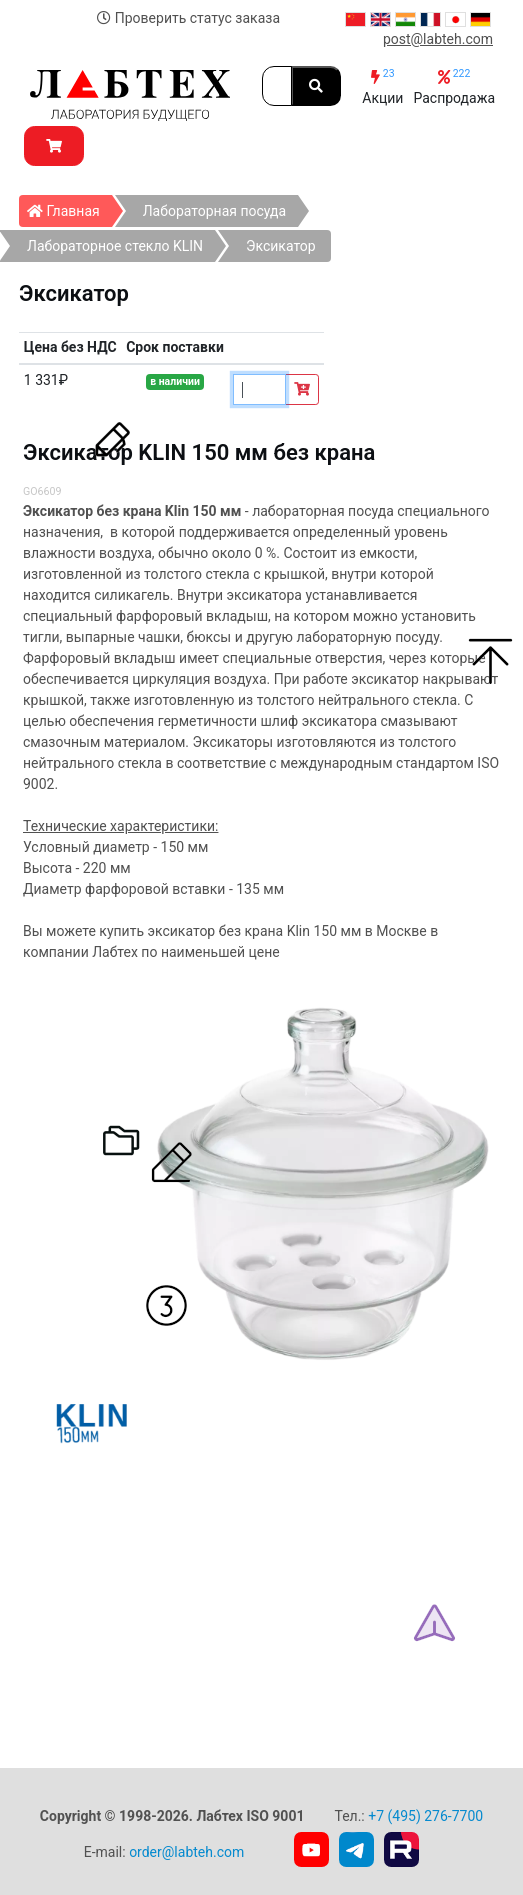 The width and height of the screenshot is (523, 1895). Describe the element at coordinates (490, 660) in the screenshot. I see `upload a file or content` at that location.